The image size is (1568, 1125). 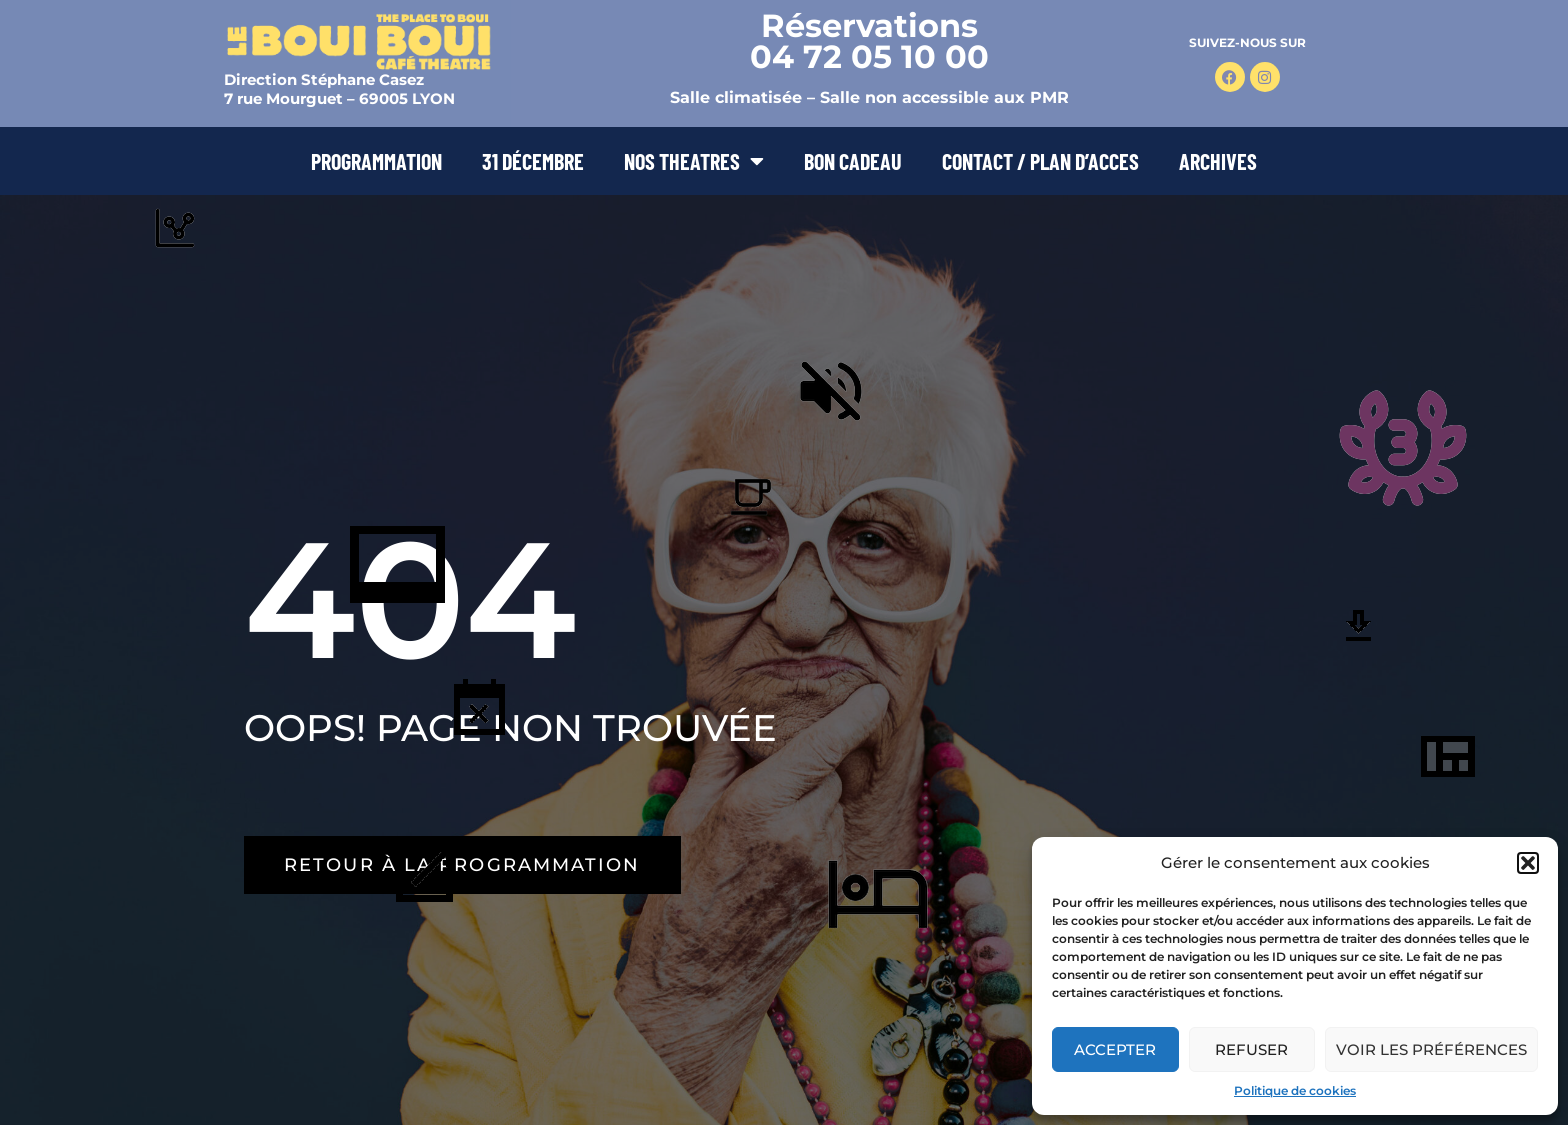 What do you see at coordinates (424, 873) in the screenshot?
I see `open link in a new window or tab` at bounding box center [424, 873].